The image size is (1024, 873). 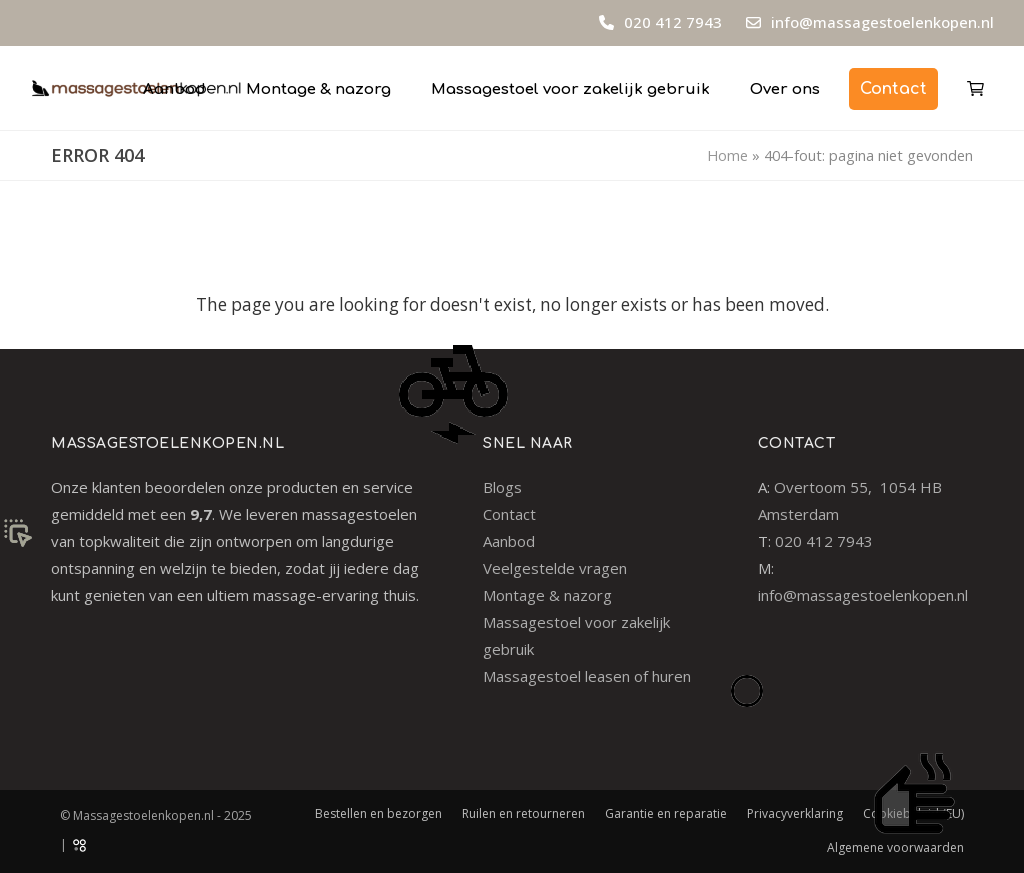 I want to click on find nearby electric bike rentals, so click(x=453, y=394).